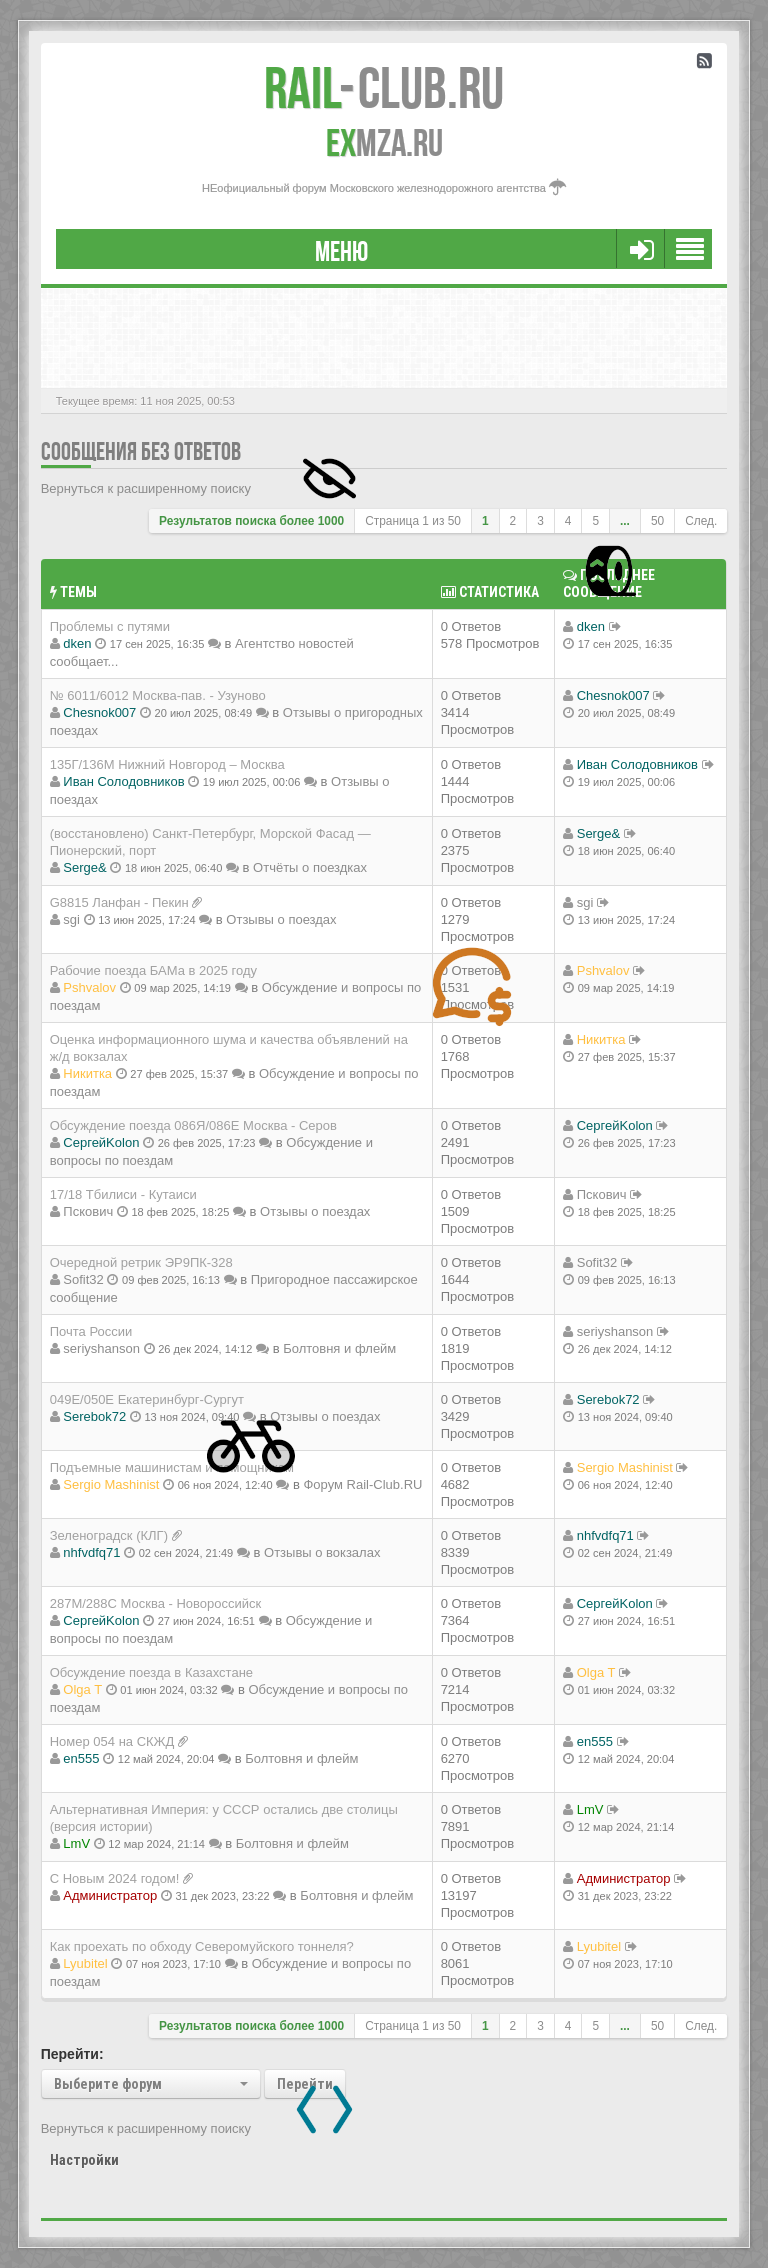 This screenshot has height=2268, width=768. What do you see at coordinates (251, 1445) in the screenshot?
I see `access bike-sharing or cycling services` at bounding box center [251, 1445].